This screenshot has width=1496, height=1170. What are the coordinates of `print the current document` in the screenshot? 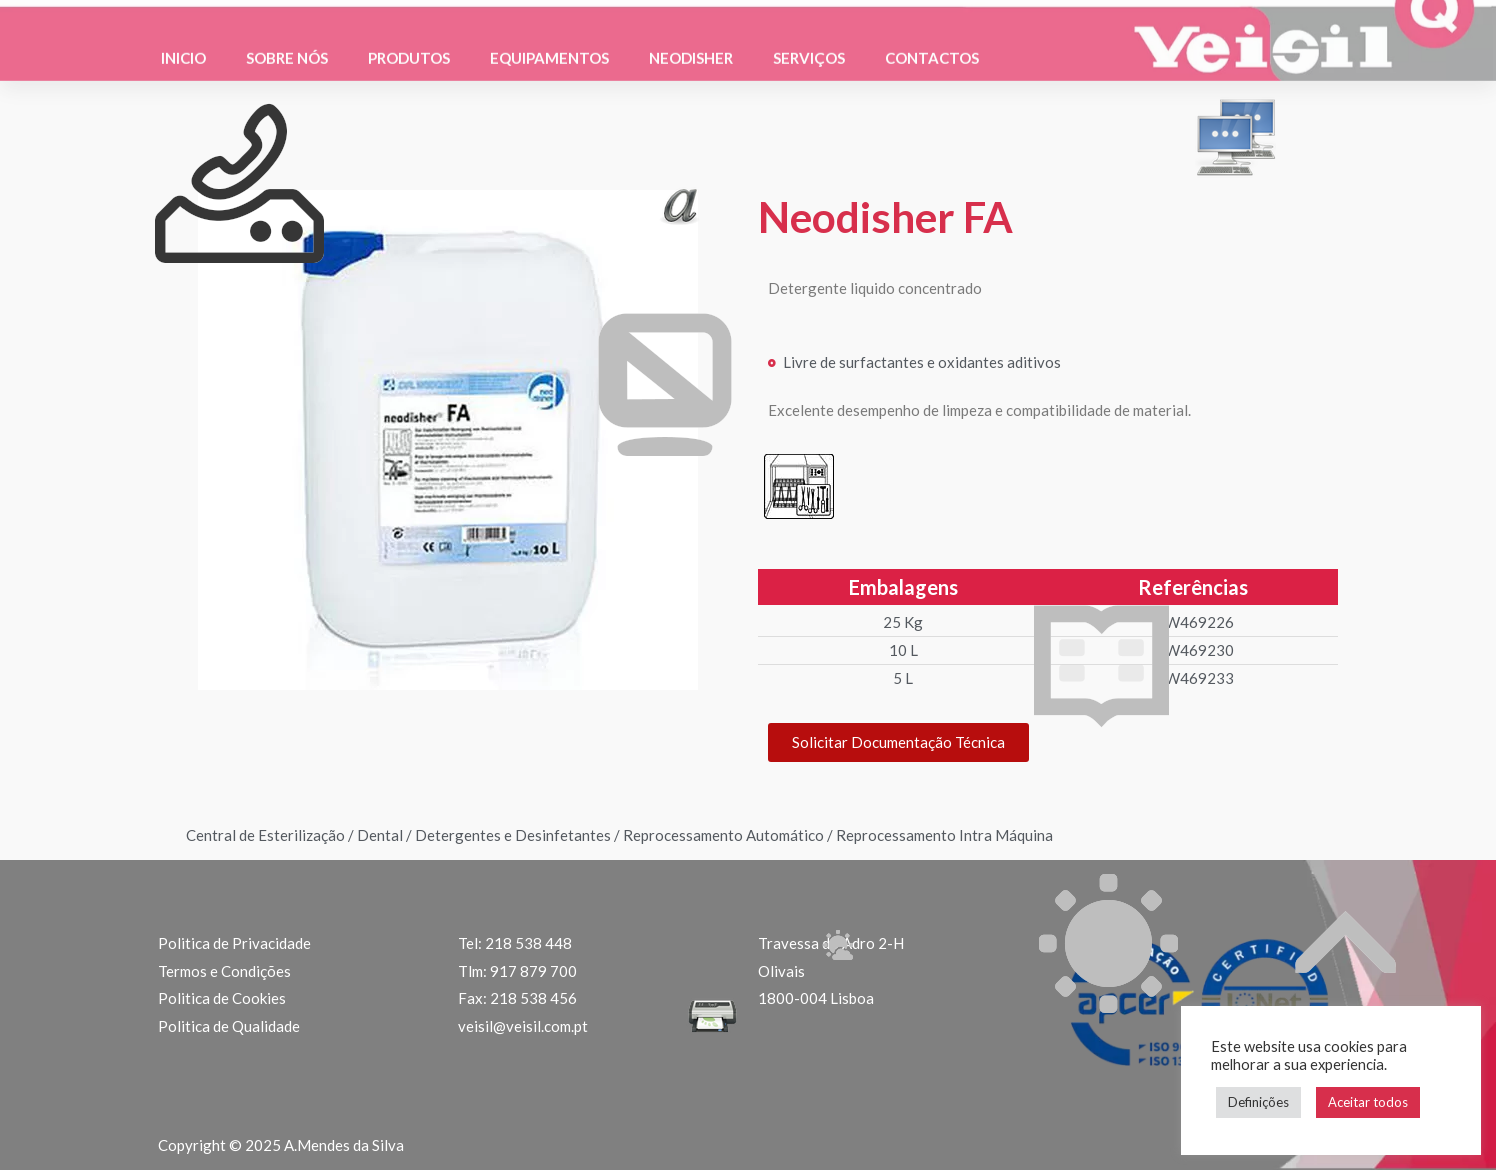 It's located at (712, 1015).